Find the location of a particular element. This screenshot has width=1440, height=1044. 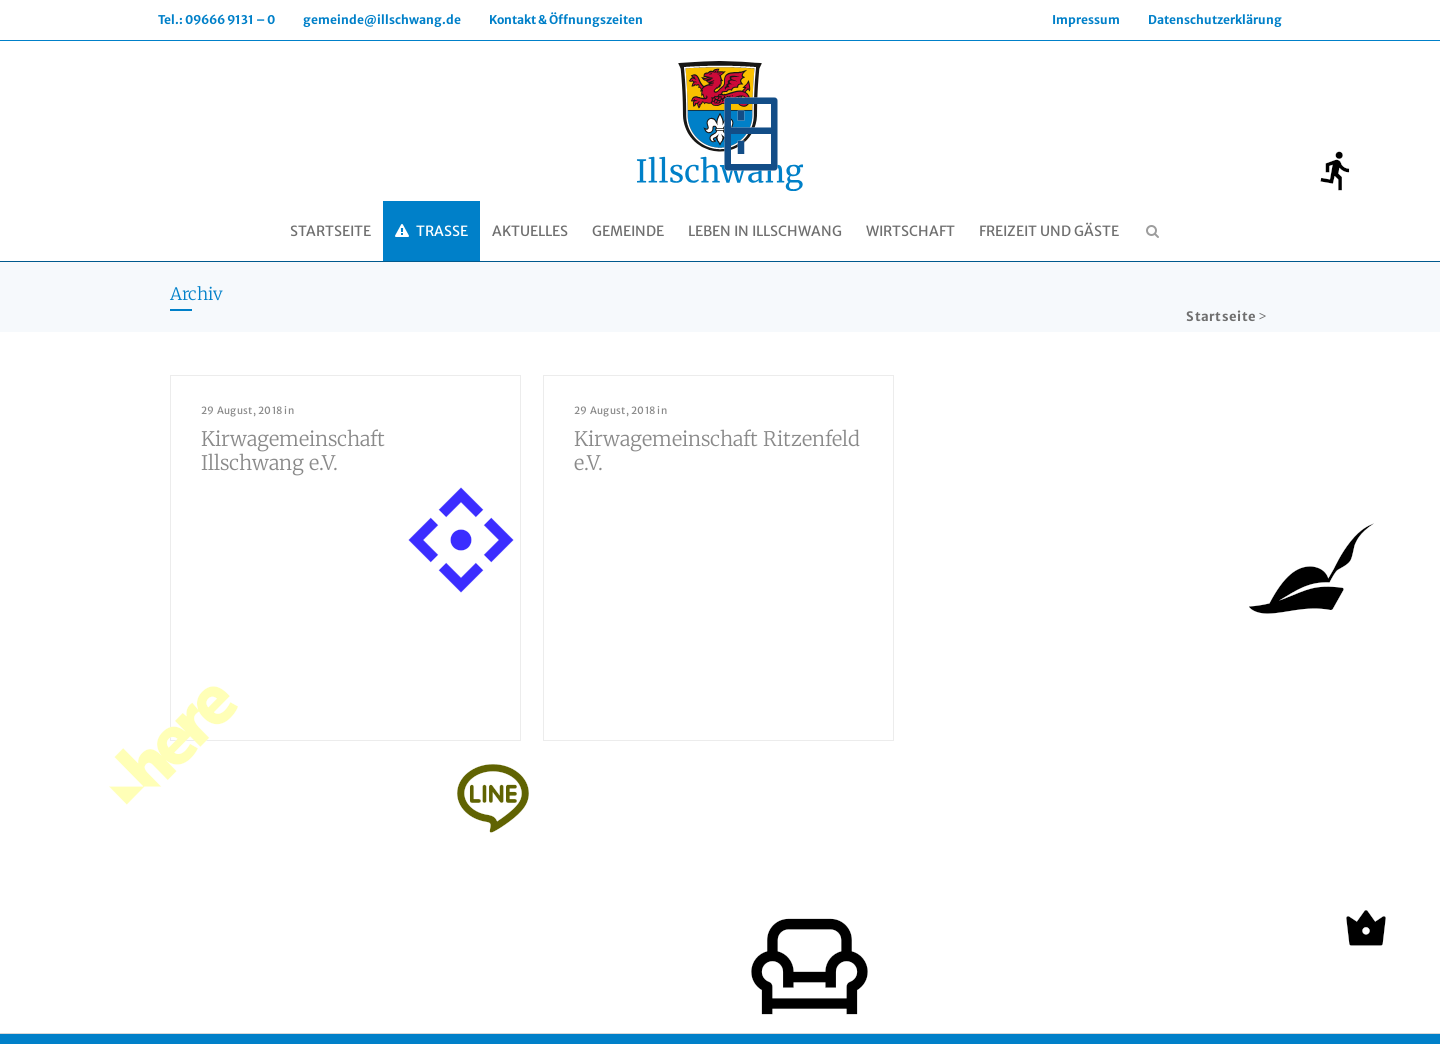

indicates VIP or premium membership status is located at coordinates (1366, 929).